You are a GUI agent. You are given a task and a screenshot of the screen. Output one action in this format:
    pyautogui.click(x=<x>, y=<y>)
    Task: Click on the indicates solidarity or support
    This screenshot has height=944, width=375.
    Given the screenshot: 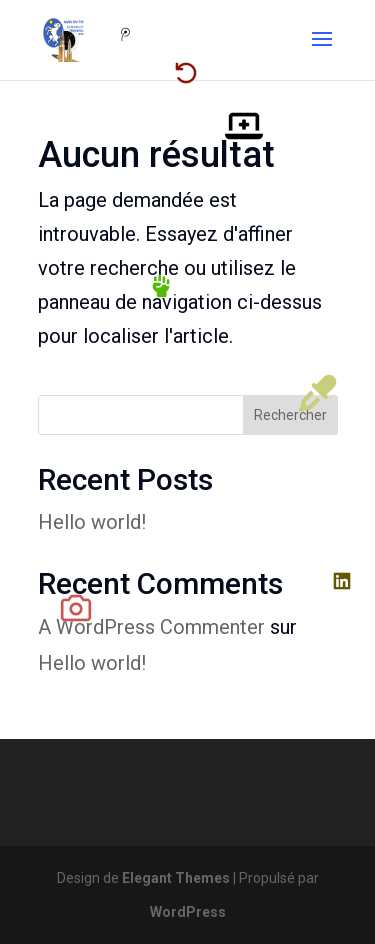 What is the action you would take?
    pyautogui.click(x=161, y=286)
    